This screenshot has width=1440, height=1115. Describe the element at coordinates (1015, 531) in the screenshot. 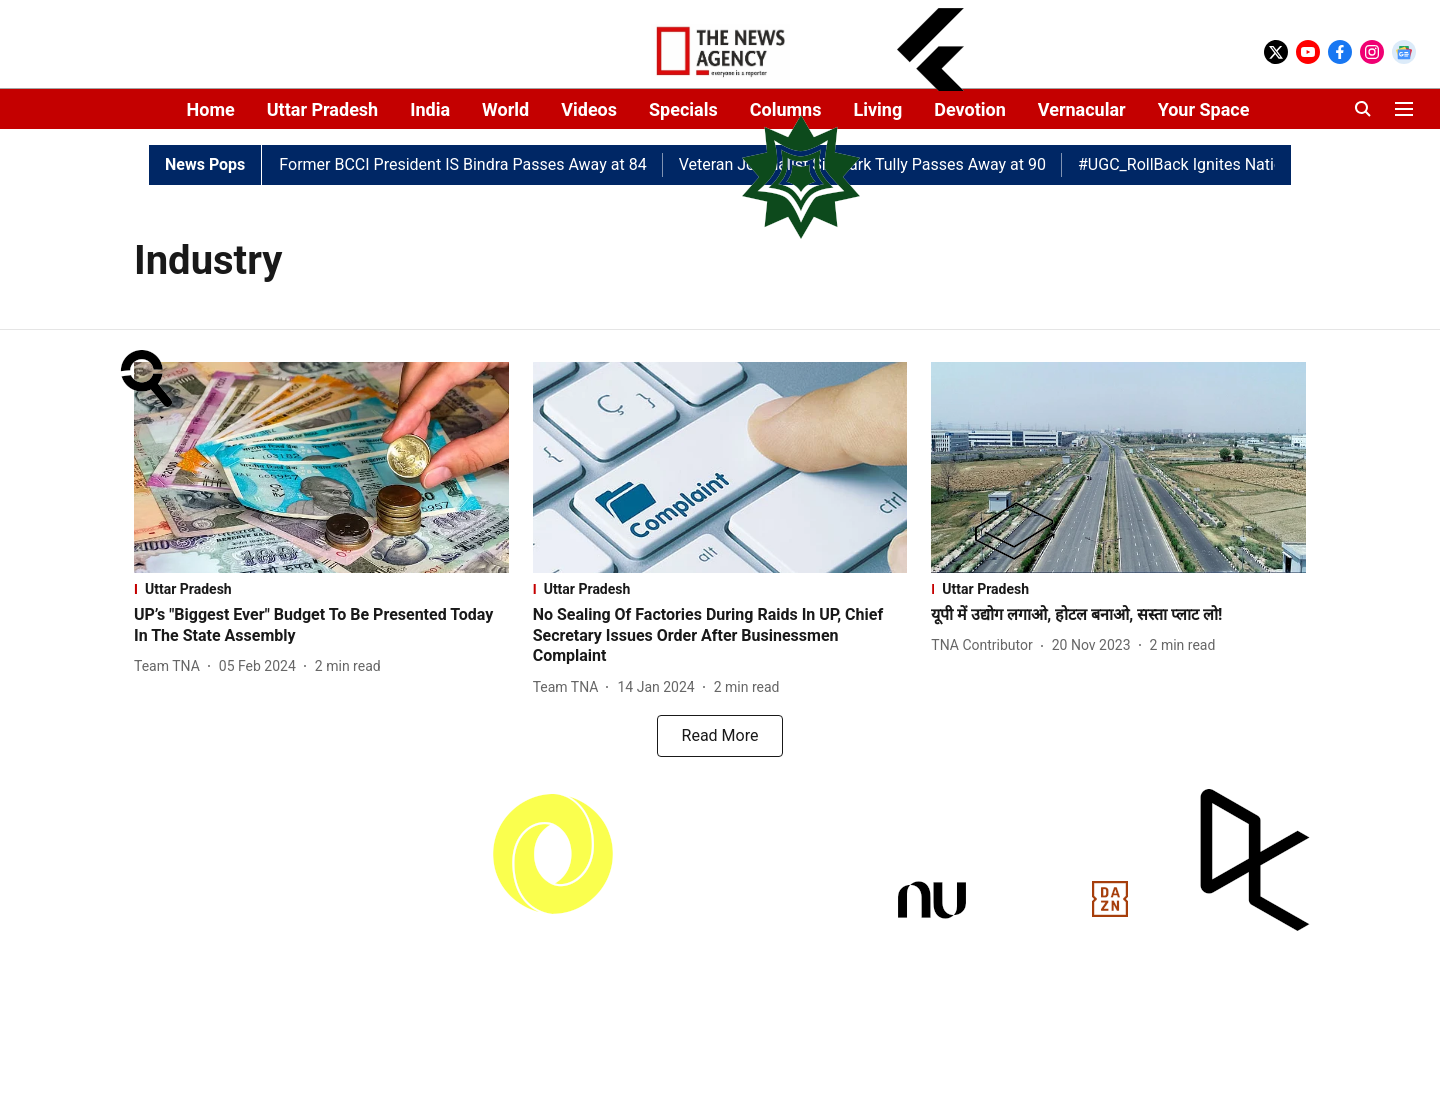

I see `LBRY decentralized content platform logo` at that location.